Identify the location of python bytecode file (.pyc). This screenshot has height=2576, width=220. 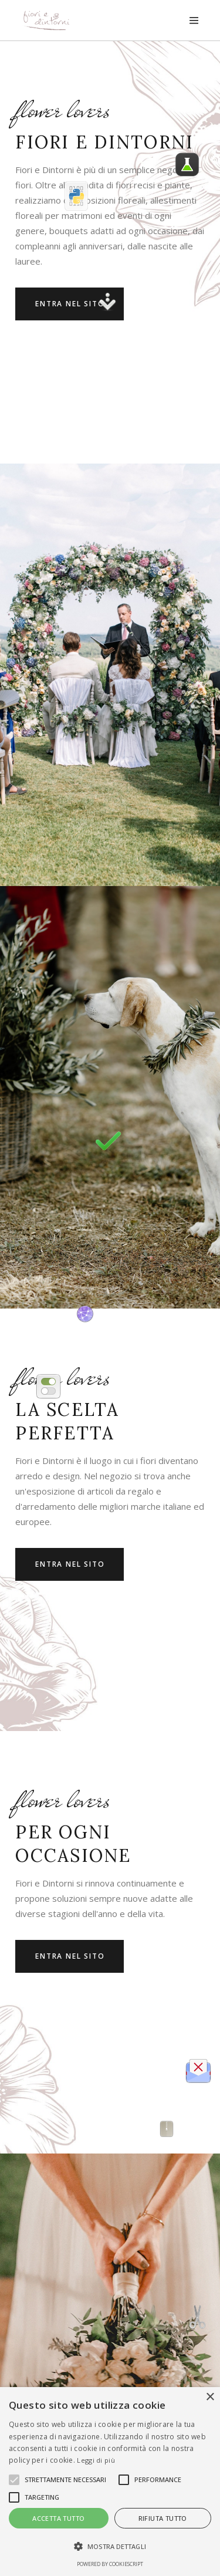
(76, 196).